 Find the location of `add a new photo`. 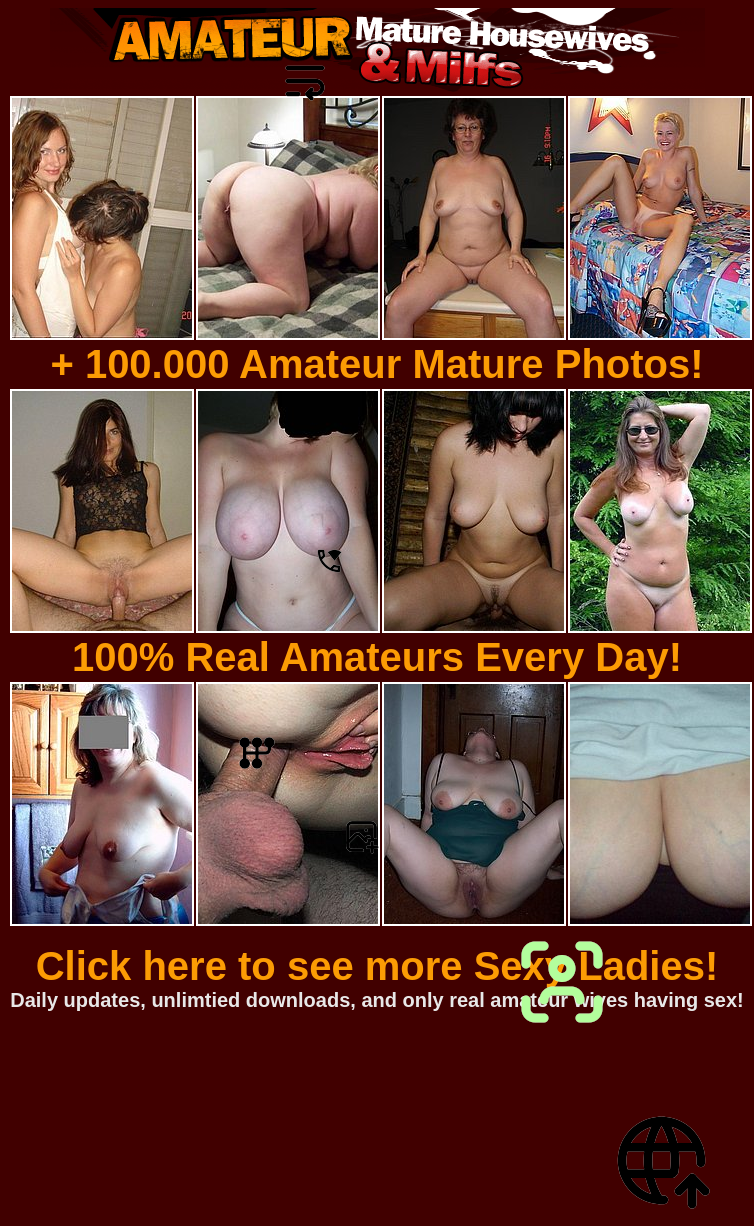

add a new photo is located at coordinates (361, 836).